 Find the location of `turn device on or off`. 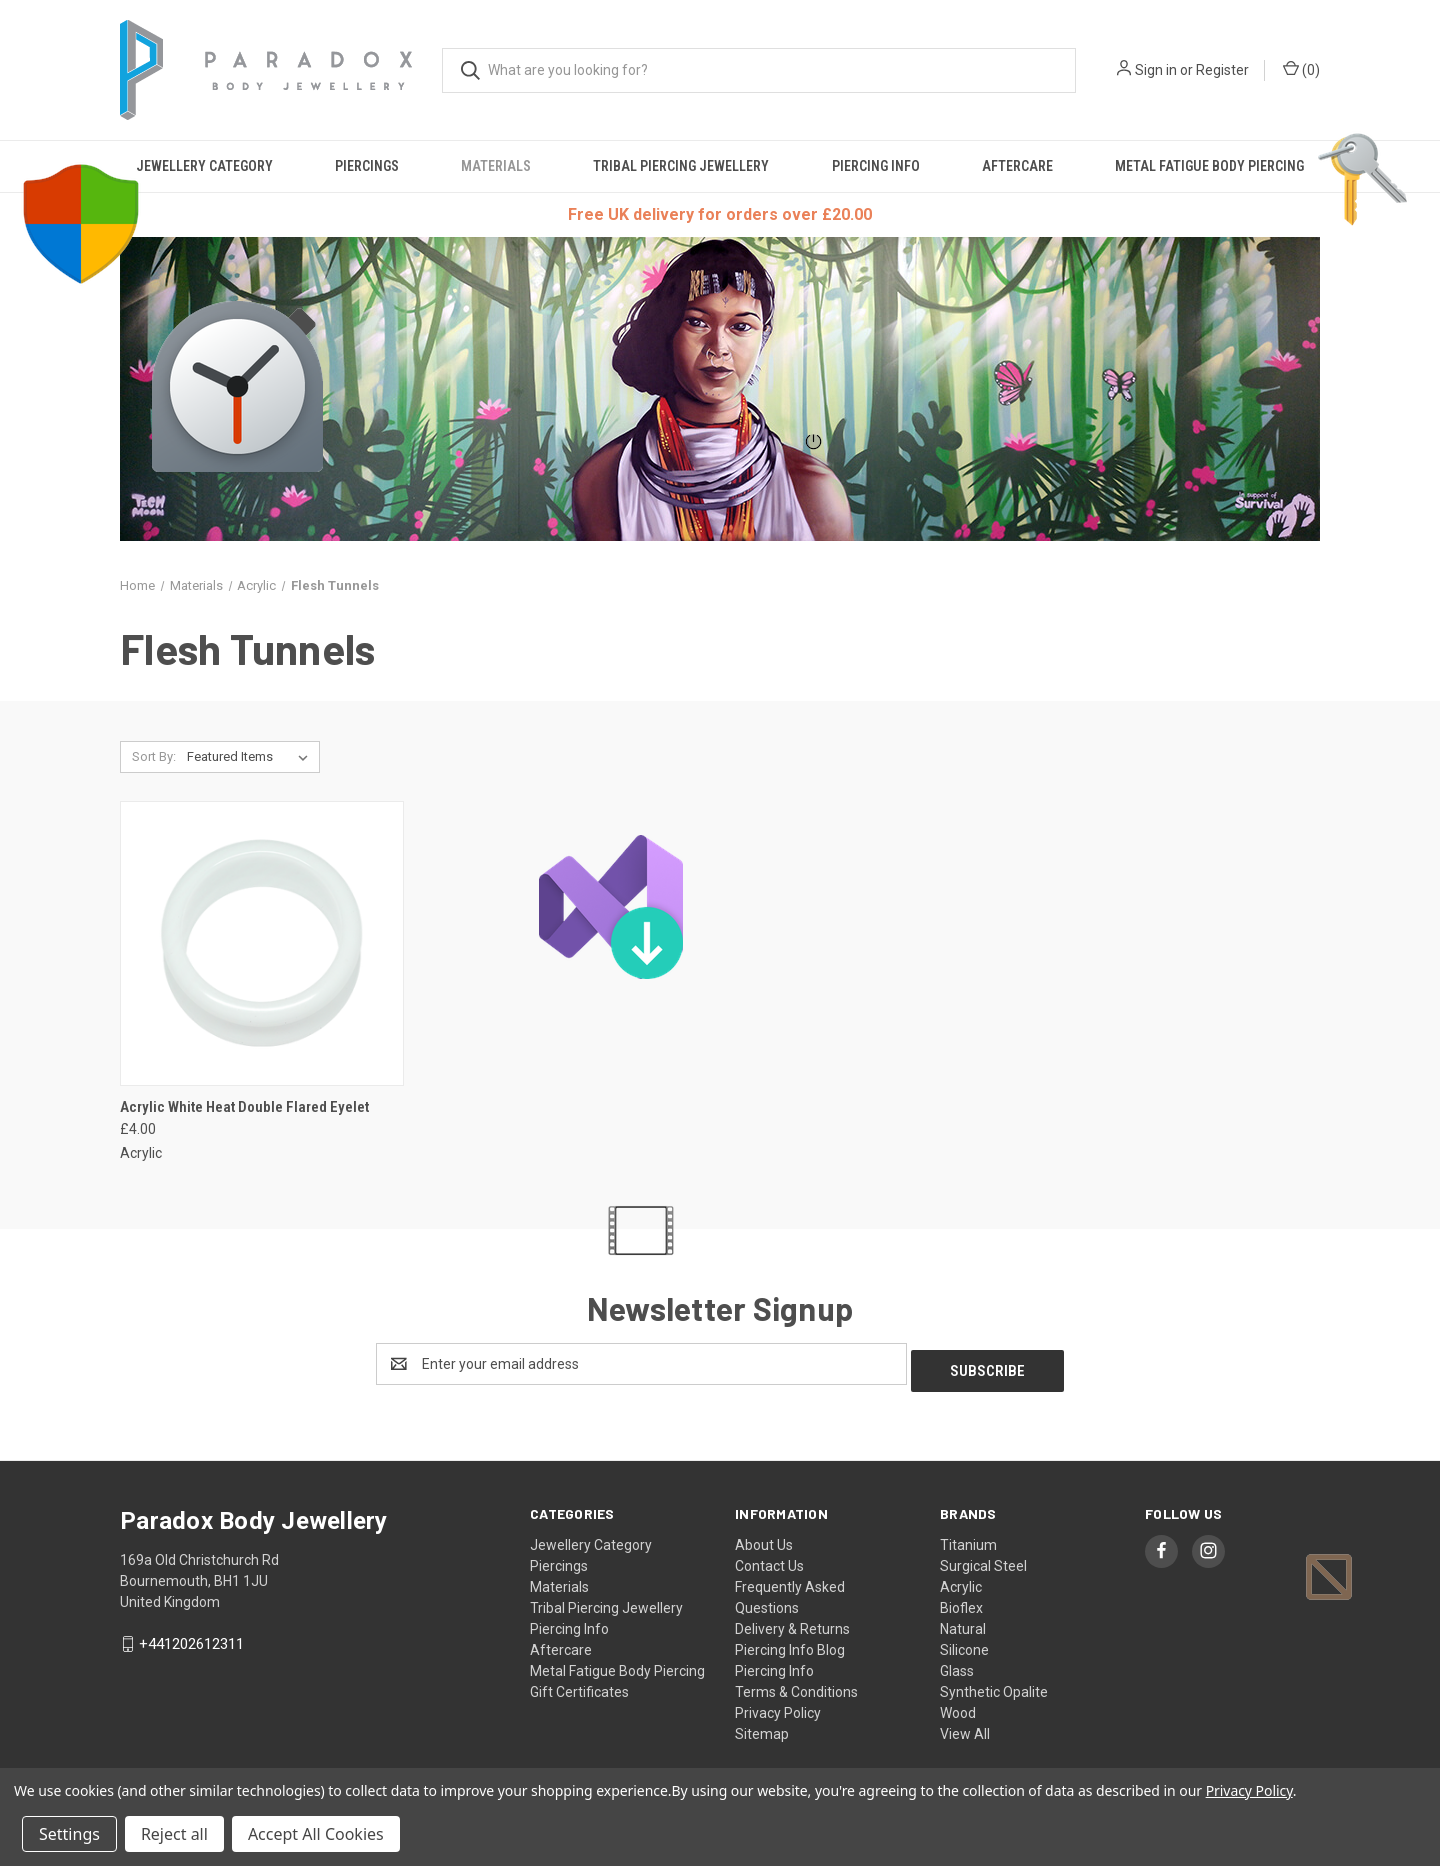

turn device on or off is located at coordinates (813, 441).